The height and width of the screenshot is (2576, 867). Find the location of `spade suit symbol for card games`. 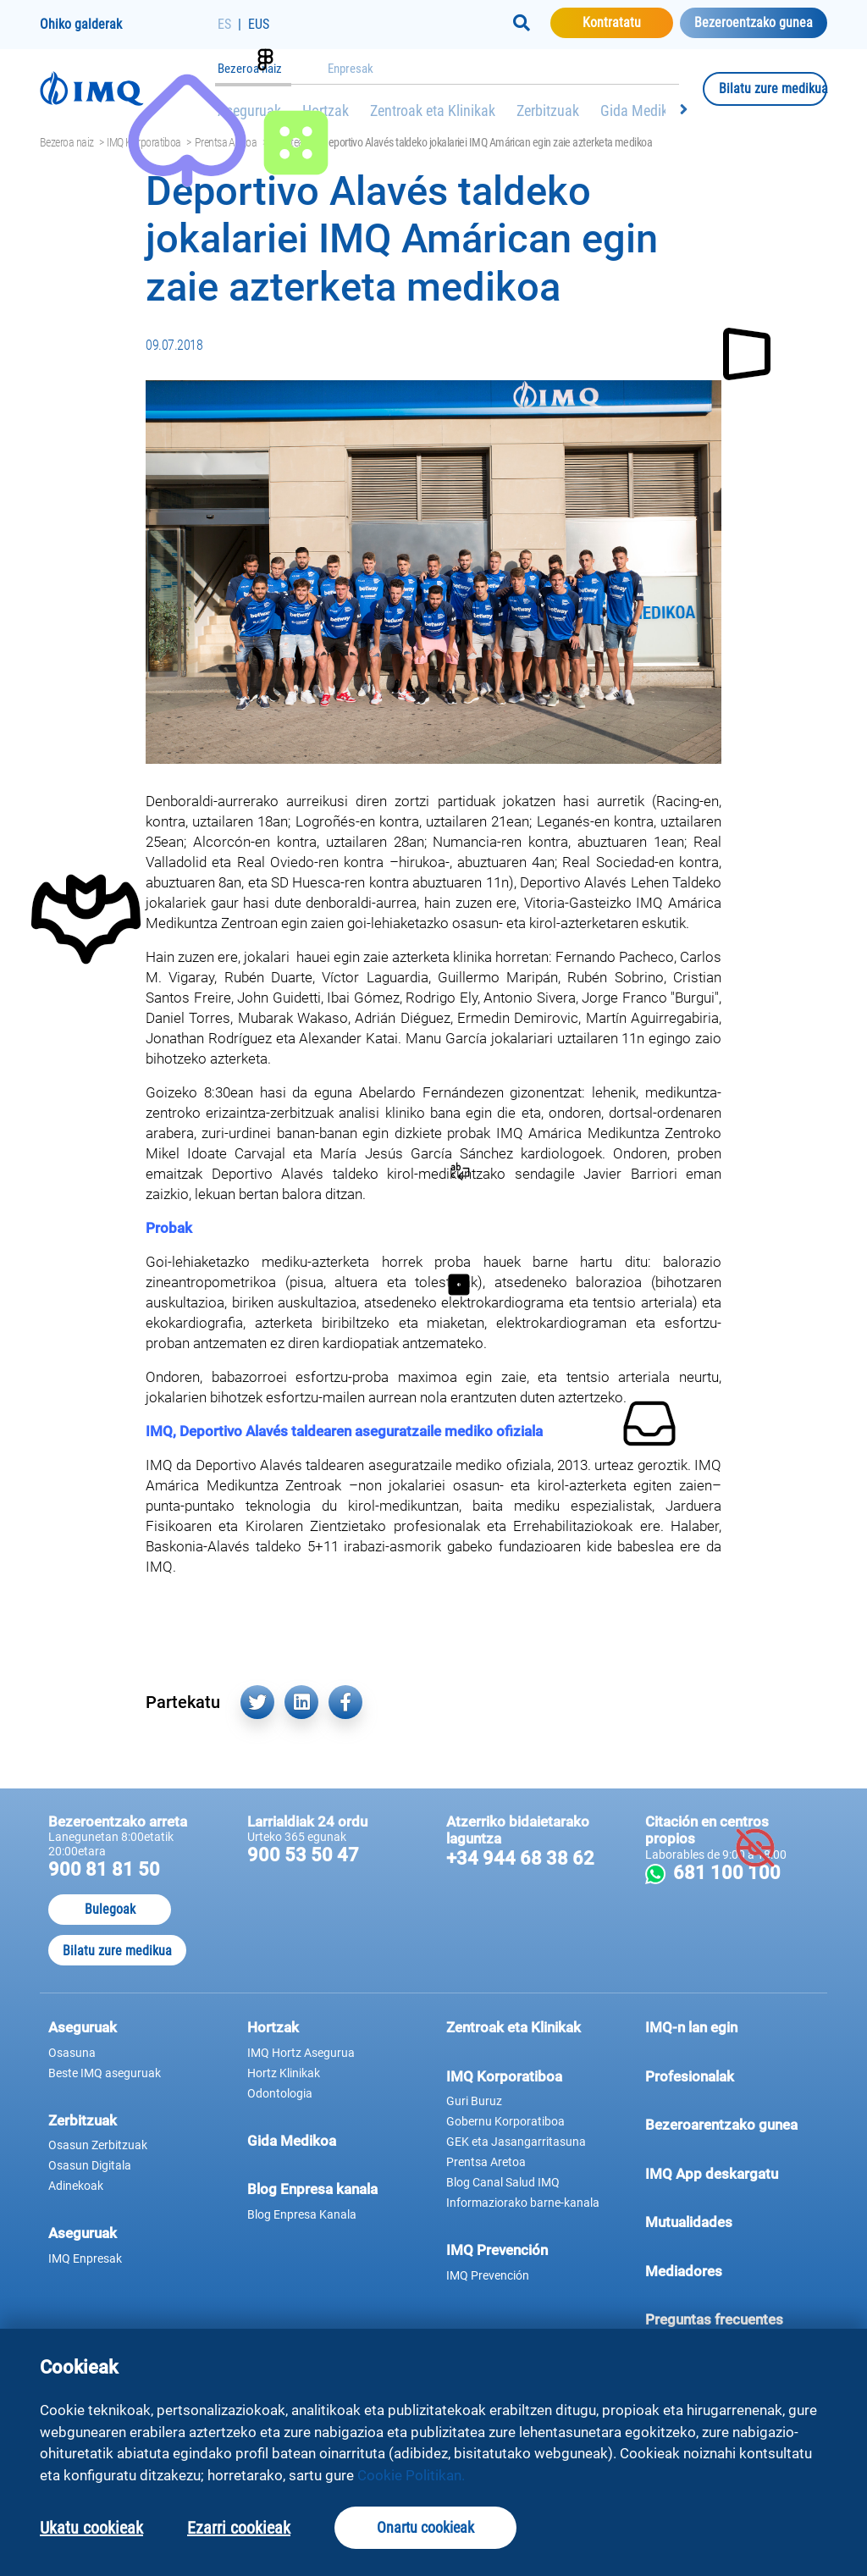

spade suit symbol for card games is located at coordinates (187, 128).